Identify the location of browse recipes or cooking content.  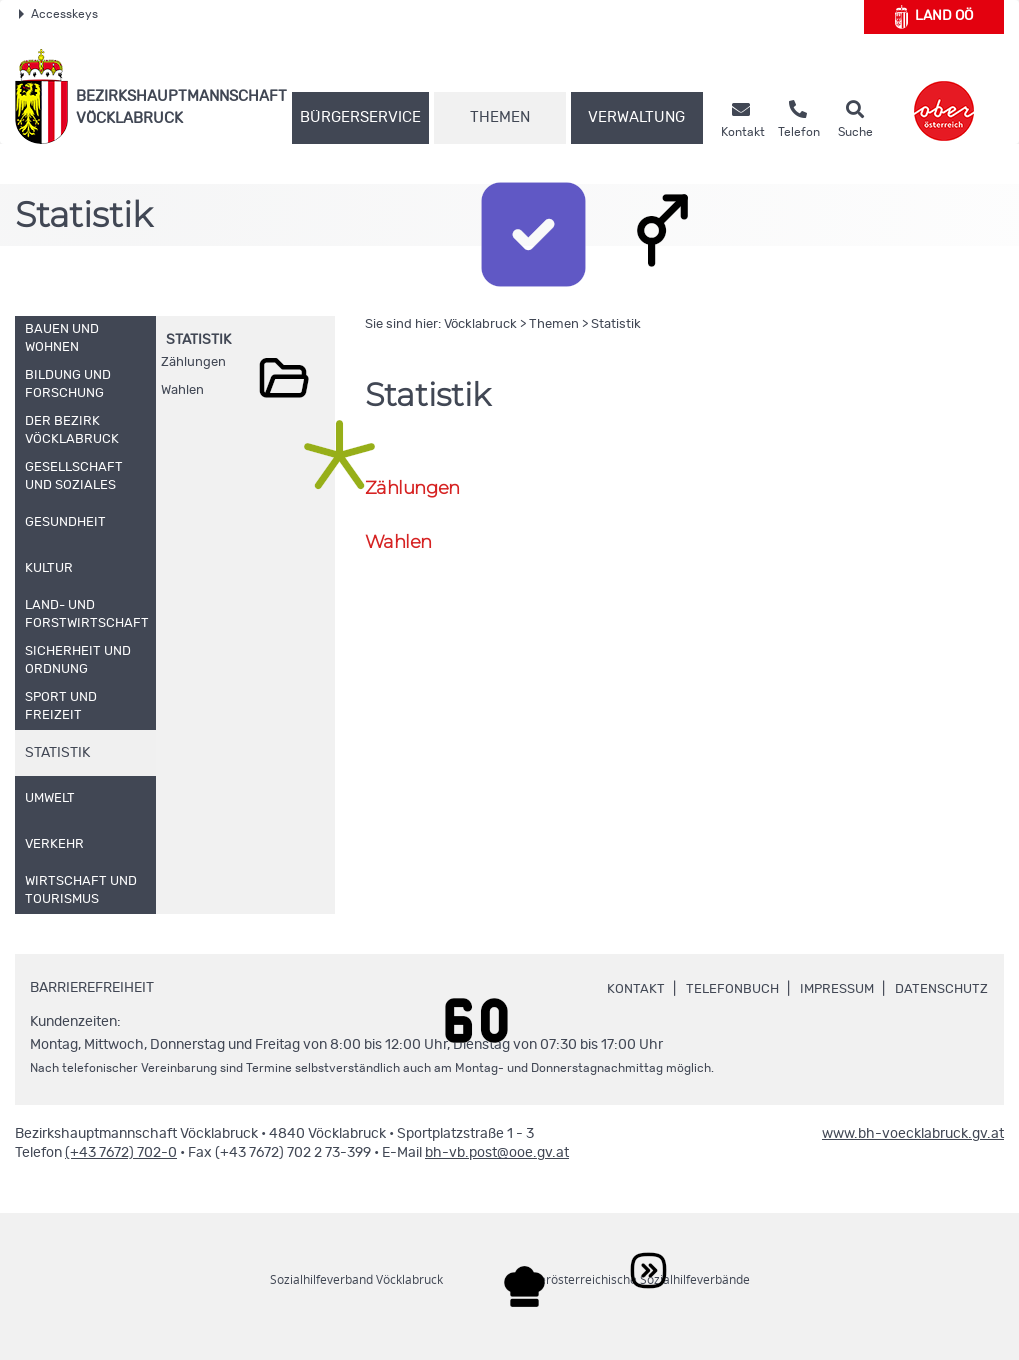
(524, 1286).